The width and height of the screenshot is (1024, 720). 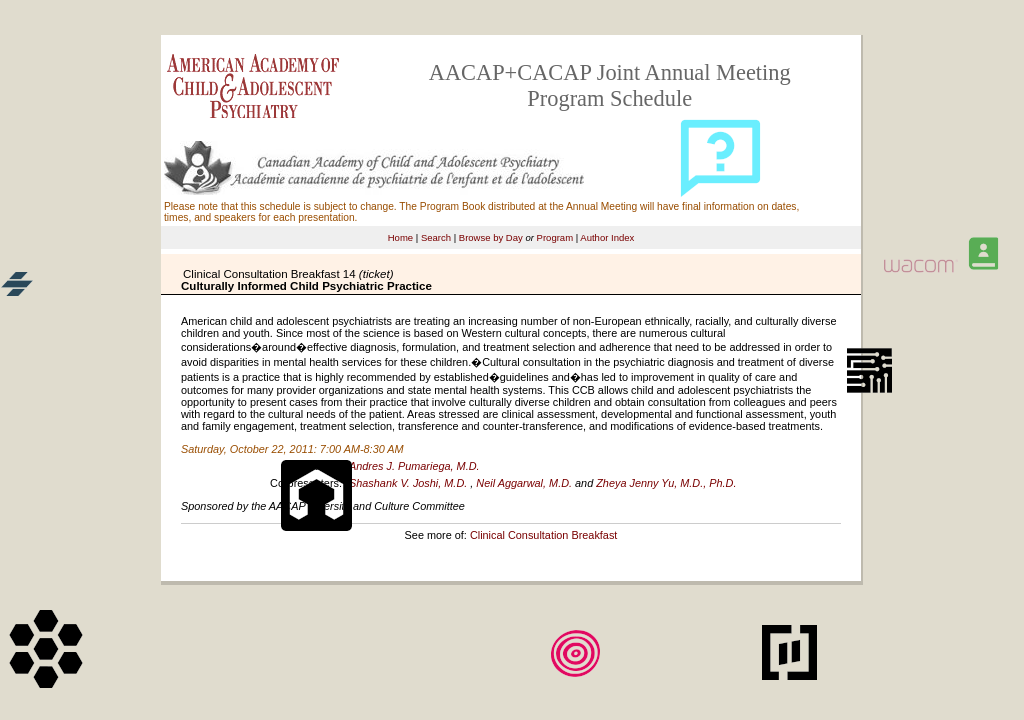 I want to click on wacom brand logo, so click(x=921, y=266).